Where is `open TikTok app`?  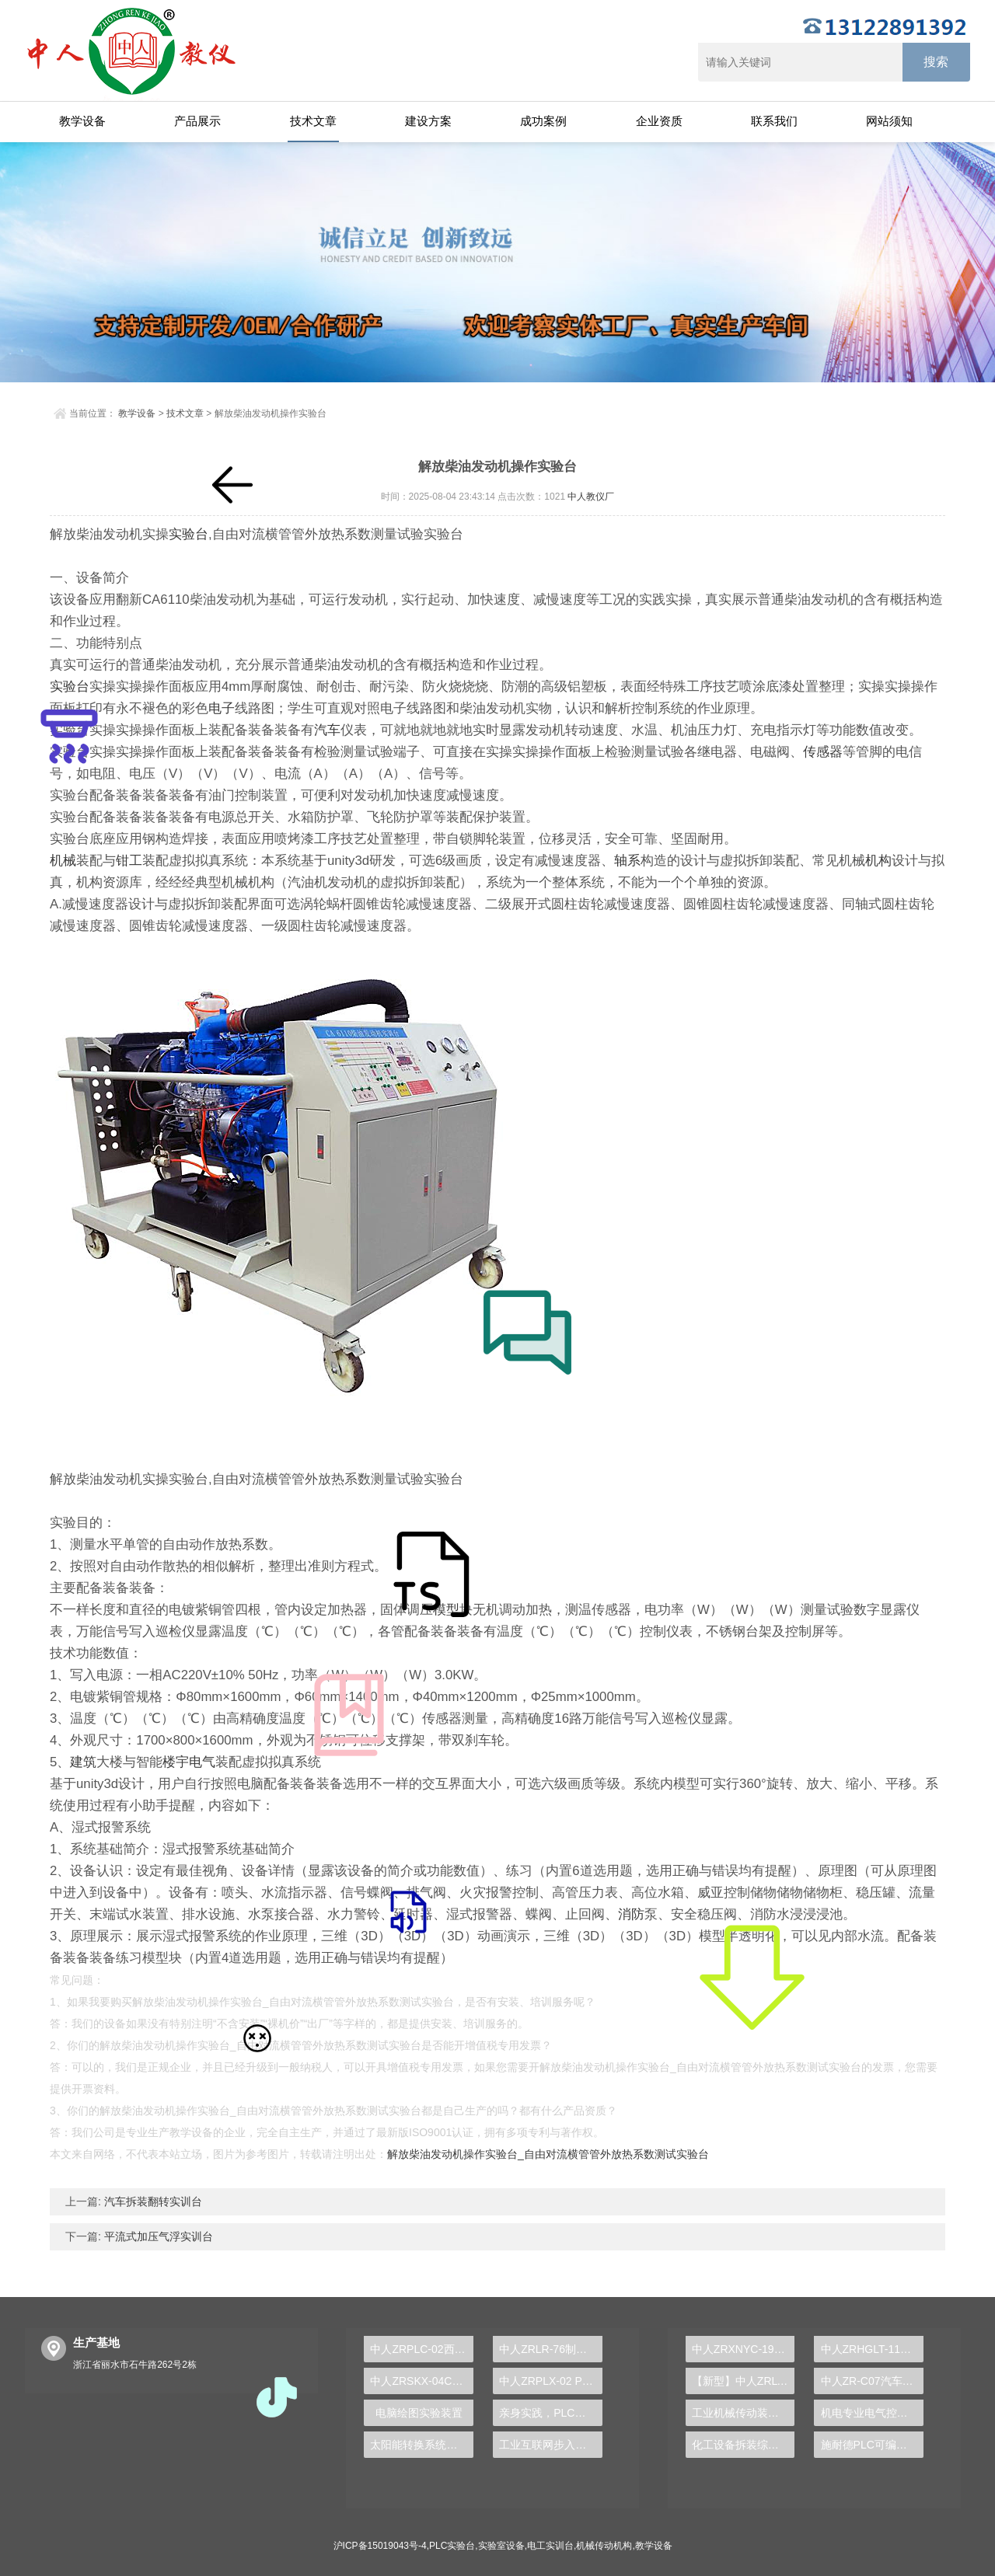
open TikTok app is located at coordinates (277, 2397).